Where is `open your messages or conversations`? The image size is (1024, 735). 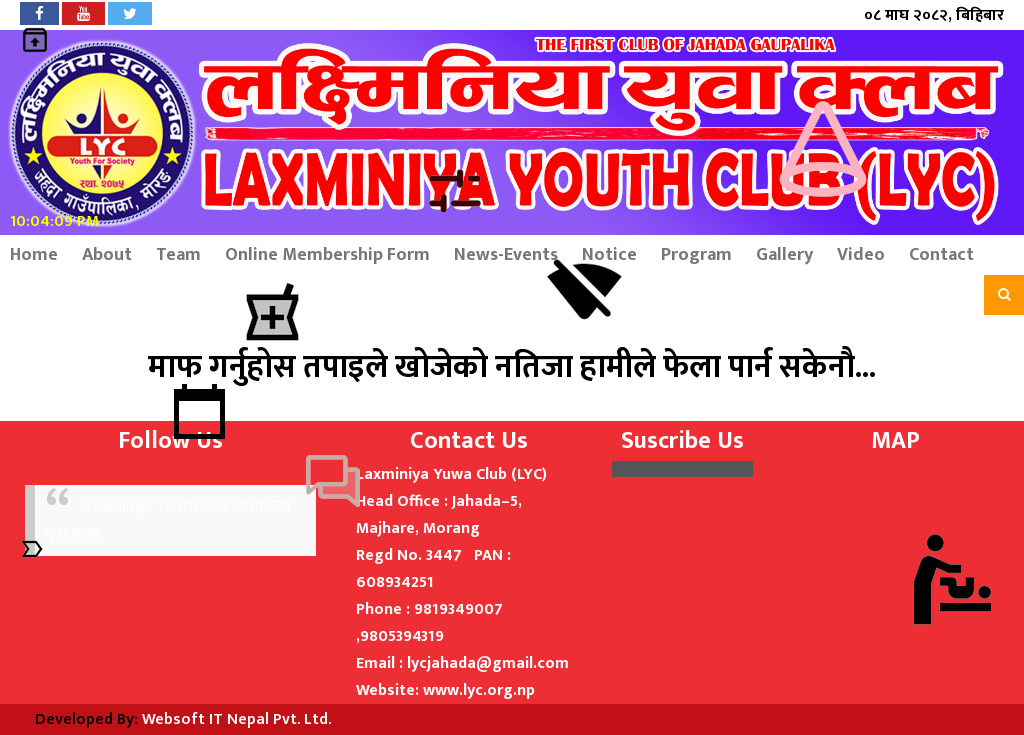 open your messages or conversations is located at coordinates (333, 480).